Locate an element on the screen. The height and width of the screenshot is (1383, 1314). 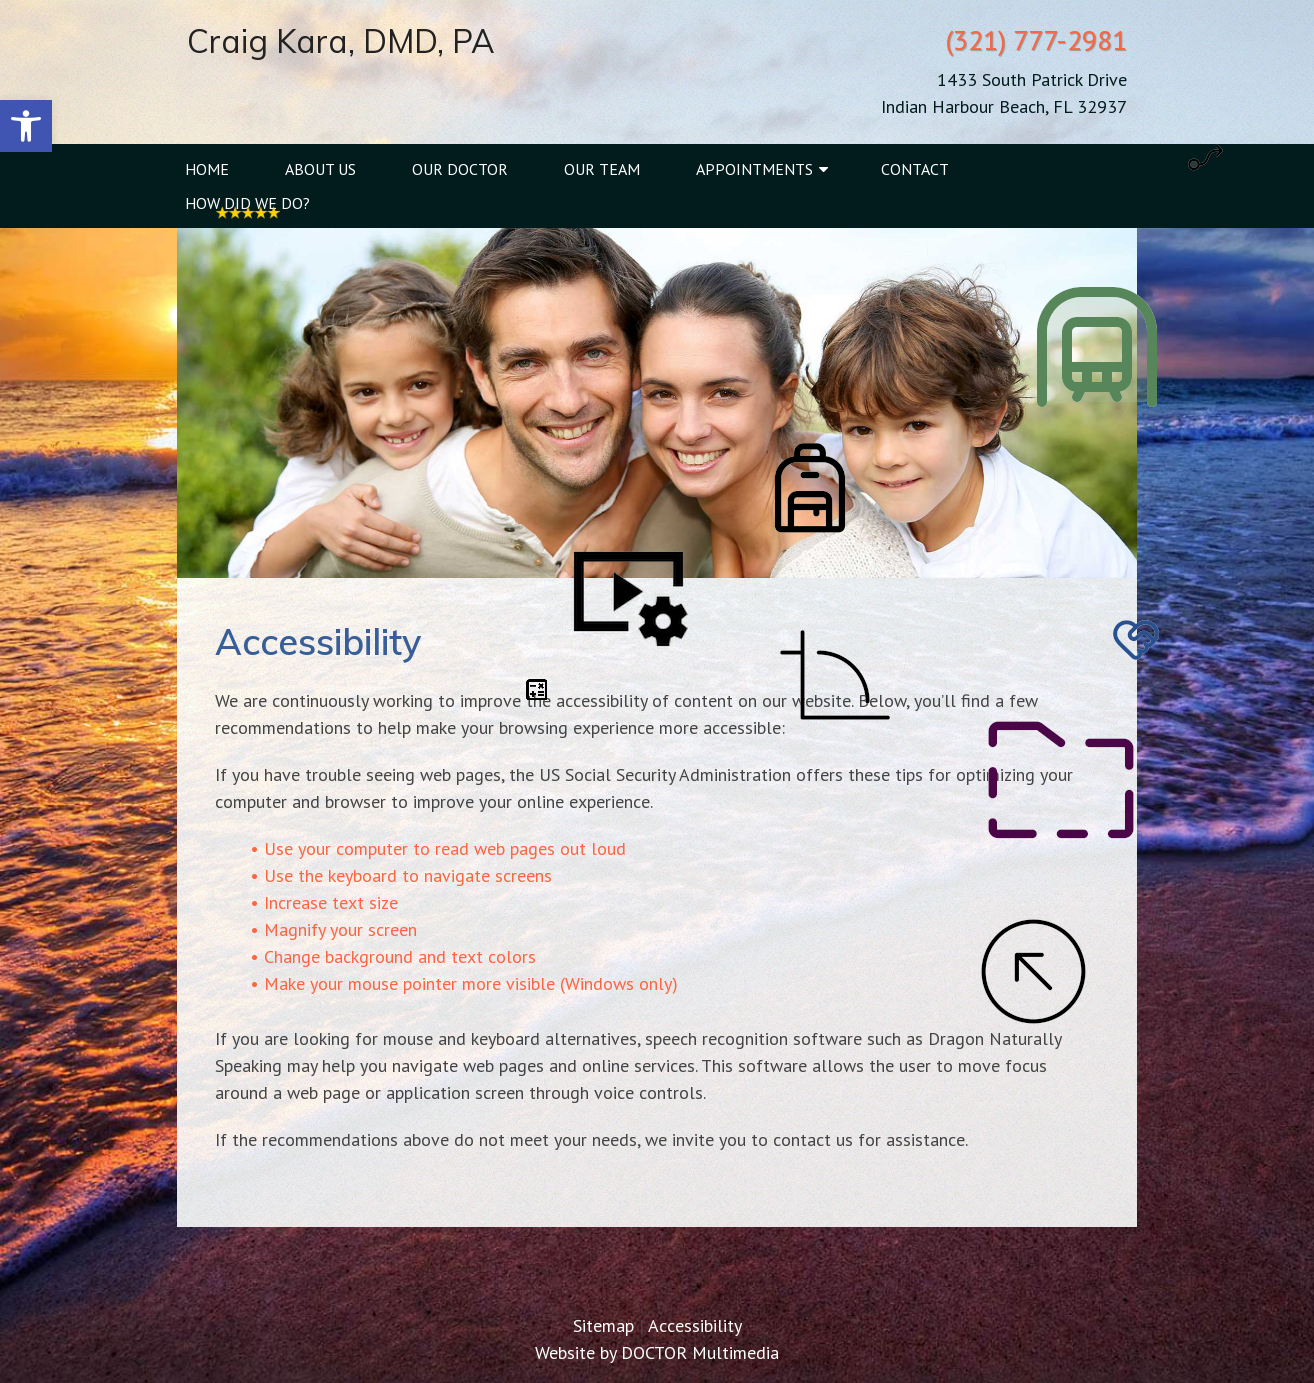
navigate back to previous screen is located at coordinates (1033, 971).